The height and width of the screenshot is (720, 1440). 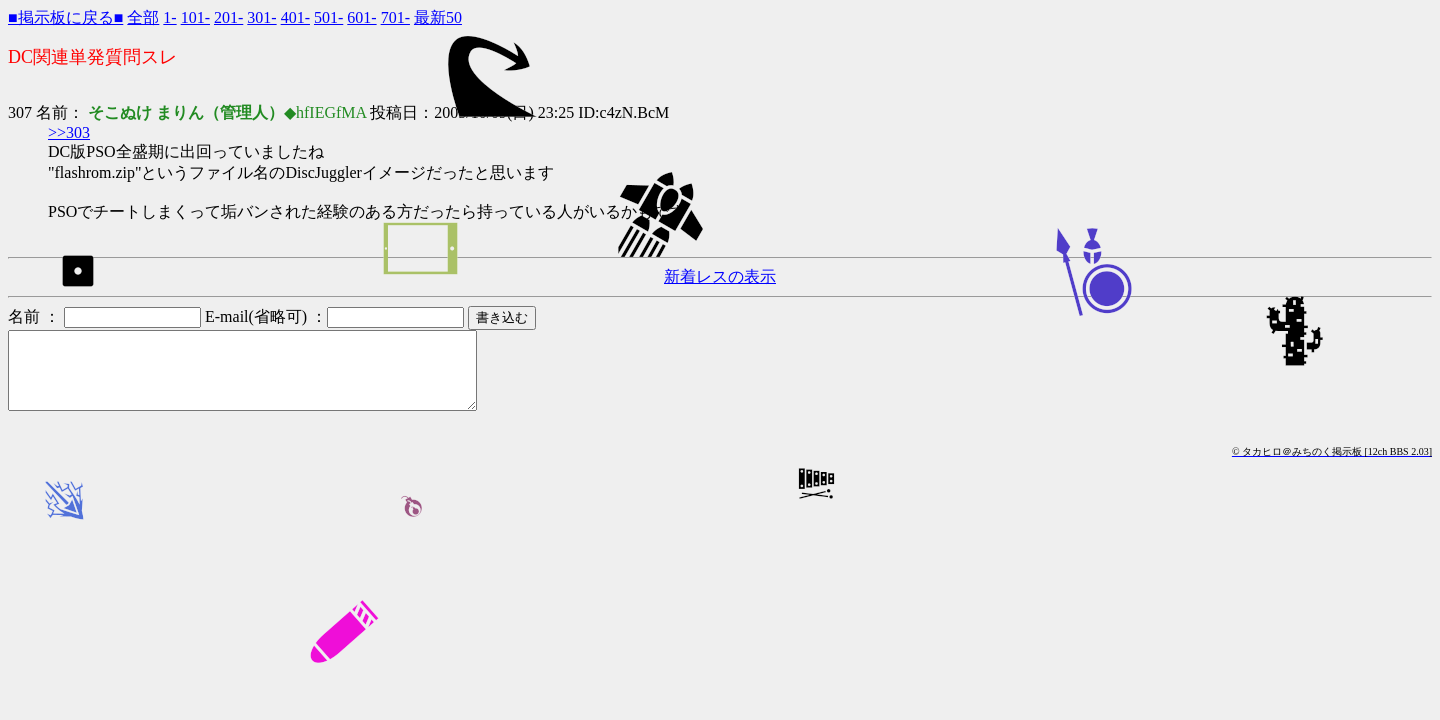 I want to click on roll the dice, so click(x=78, y=271).